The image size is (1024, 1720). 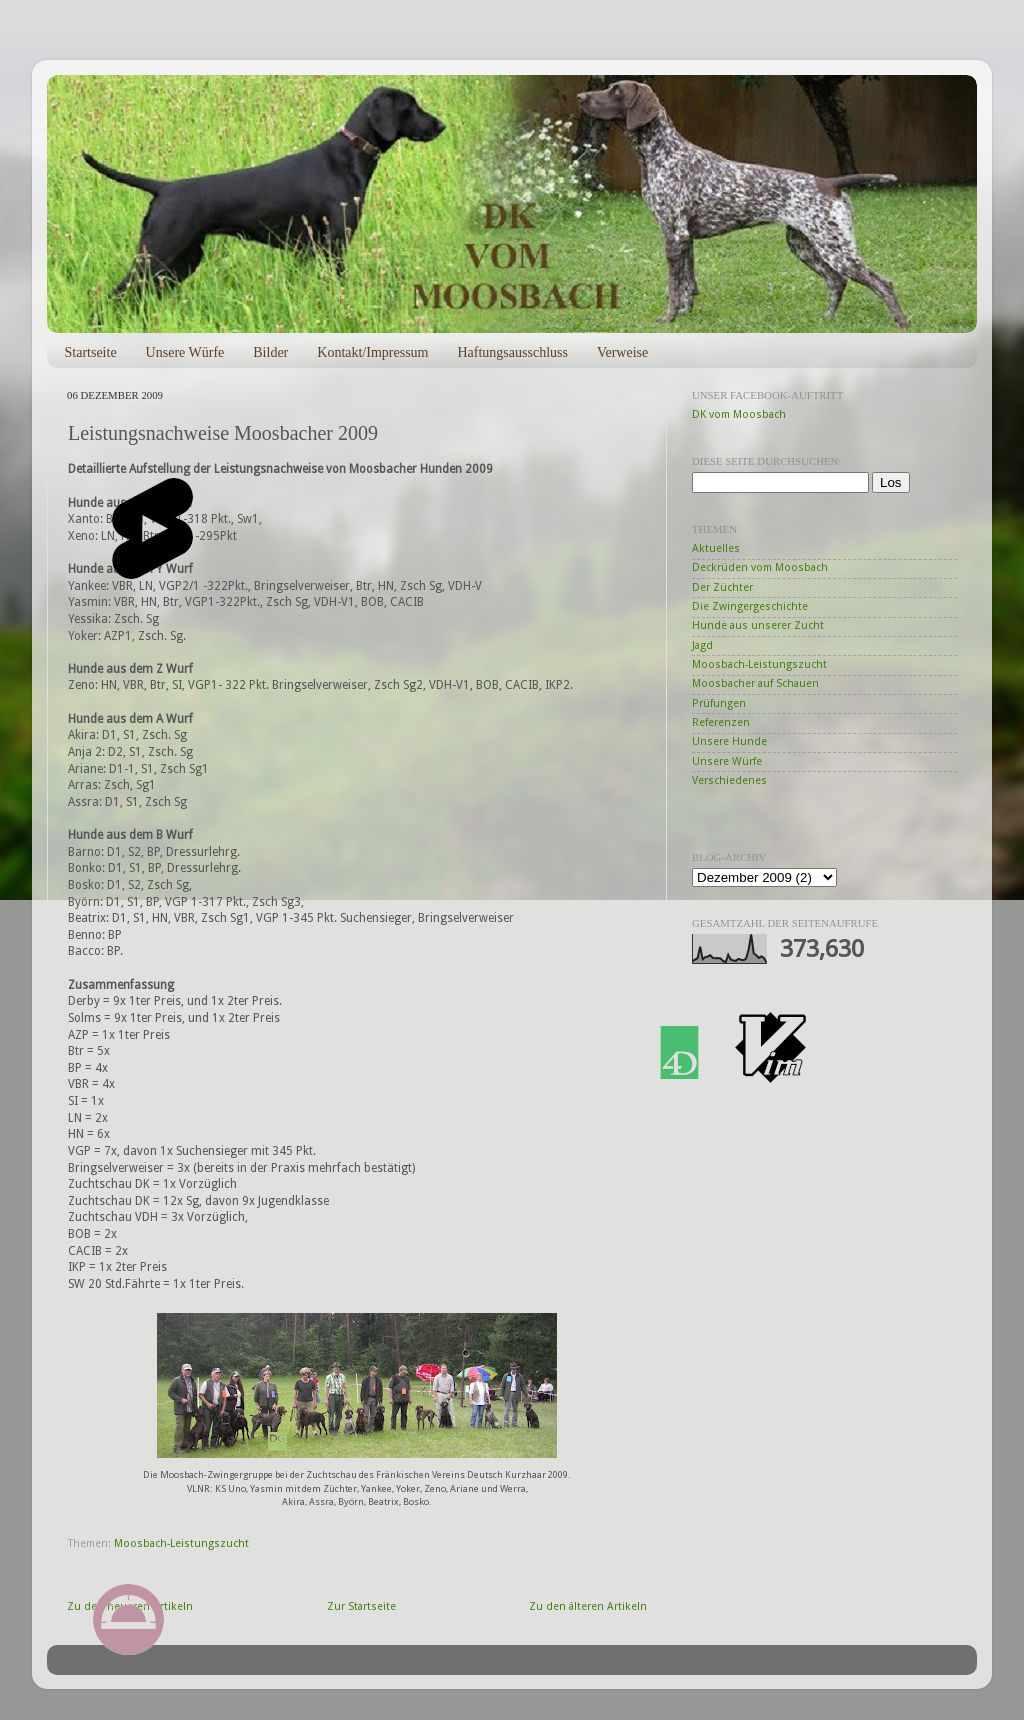 I want to click on open vim text editor, so click(x=770, y=1047).